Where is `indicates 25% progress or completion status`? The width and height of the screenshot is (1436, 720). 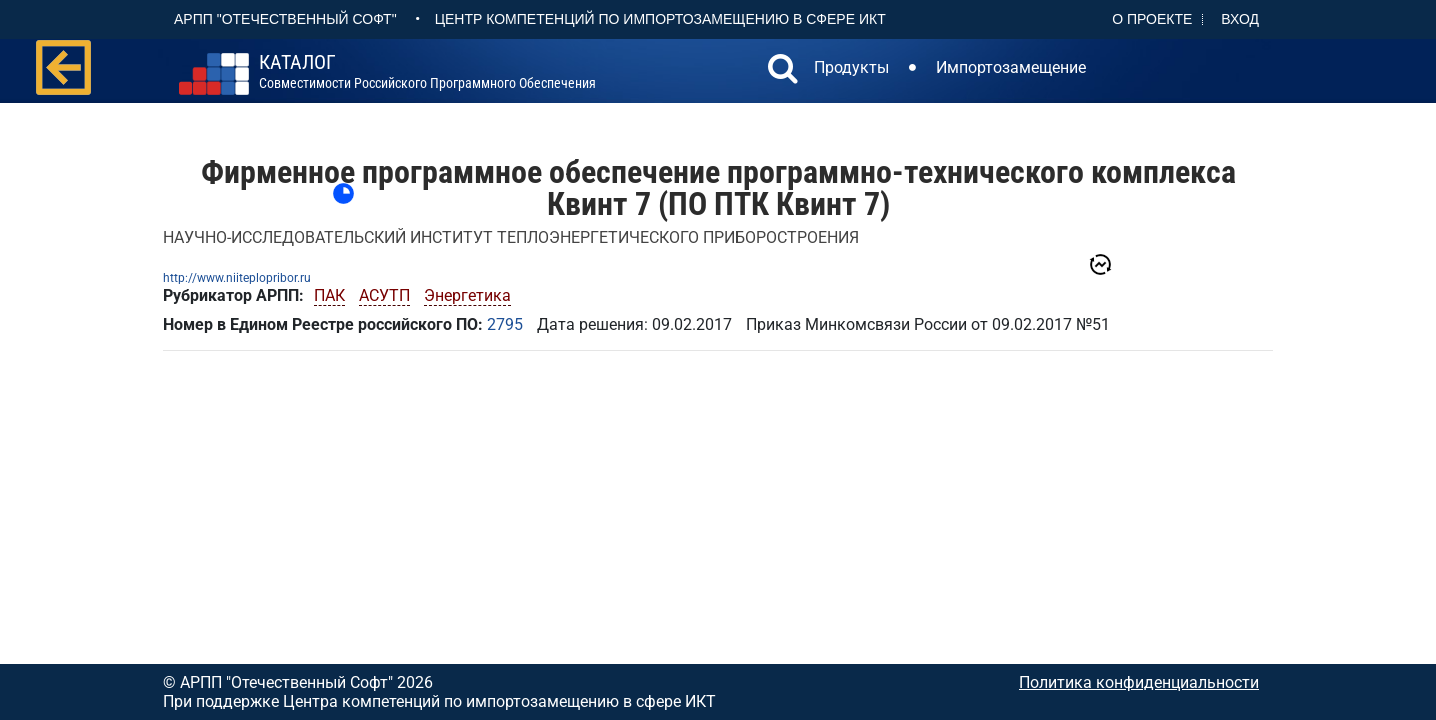 indicates 25% progress or completion status is located at coordinates (343, 193).